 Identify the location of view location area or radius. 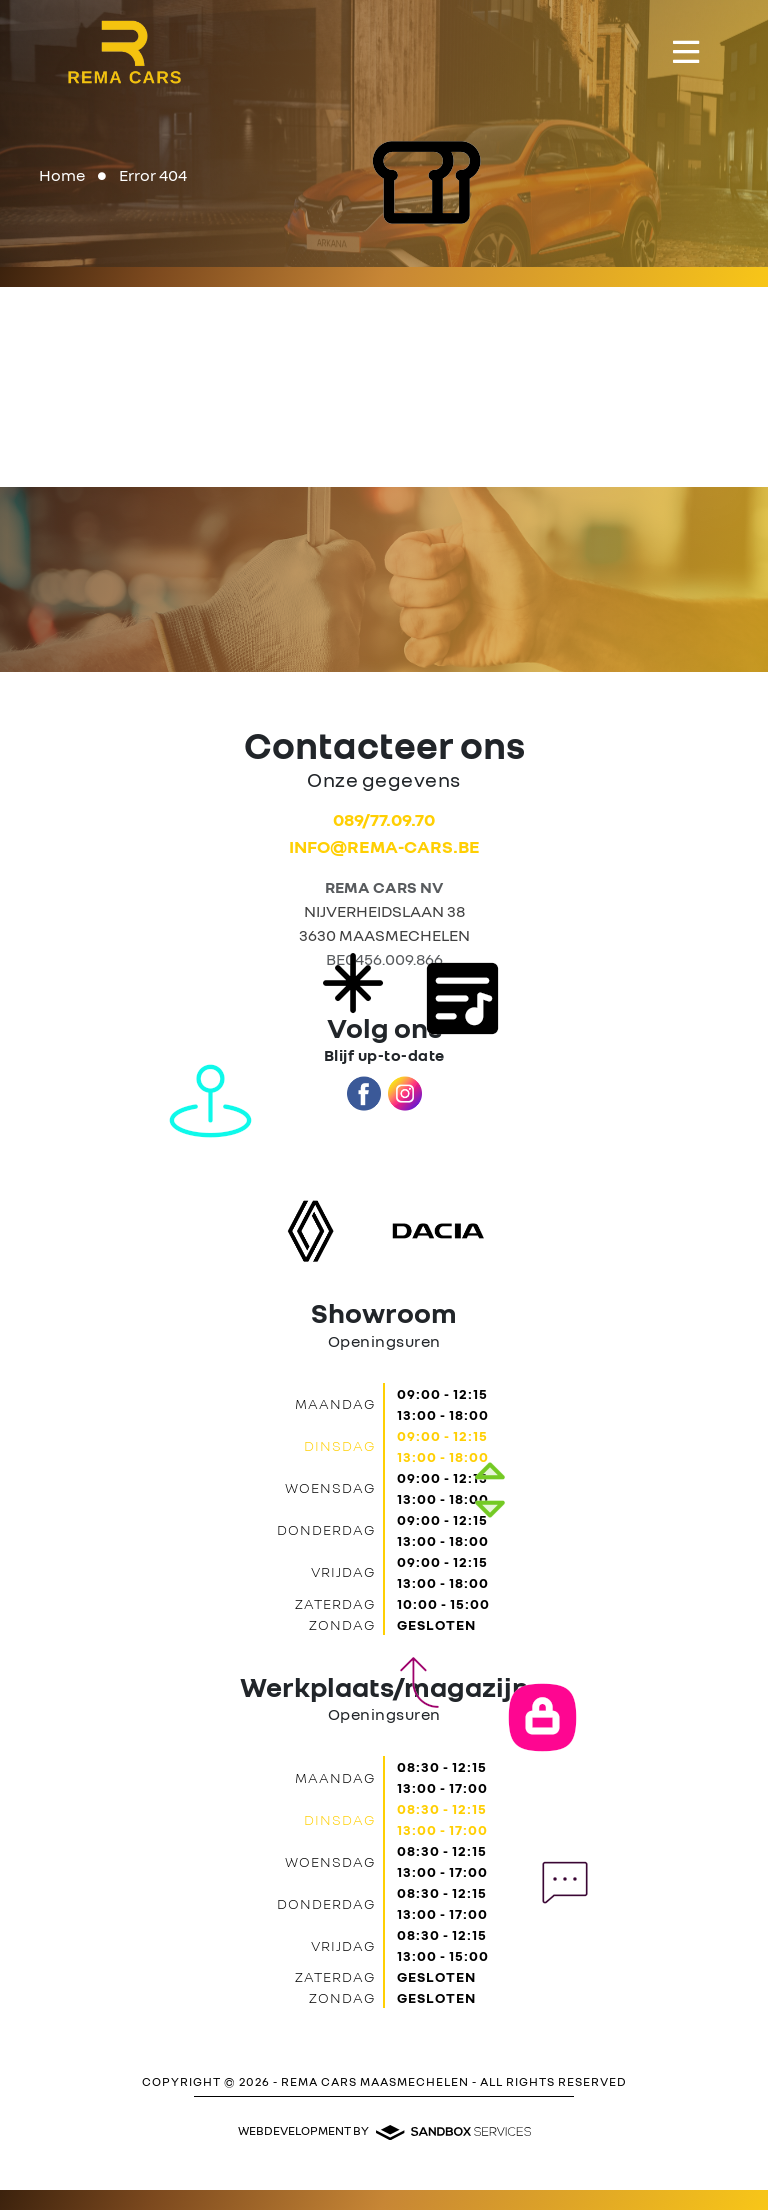
(210, 1102).